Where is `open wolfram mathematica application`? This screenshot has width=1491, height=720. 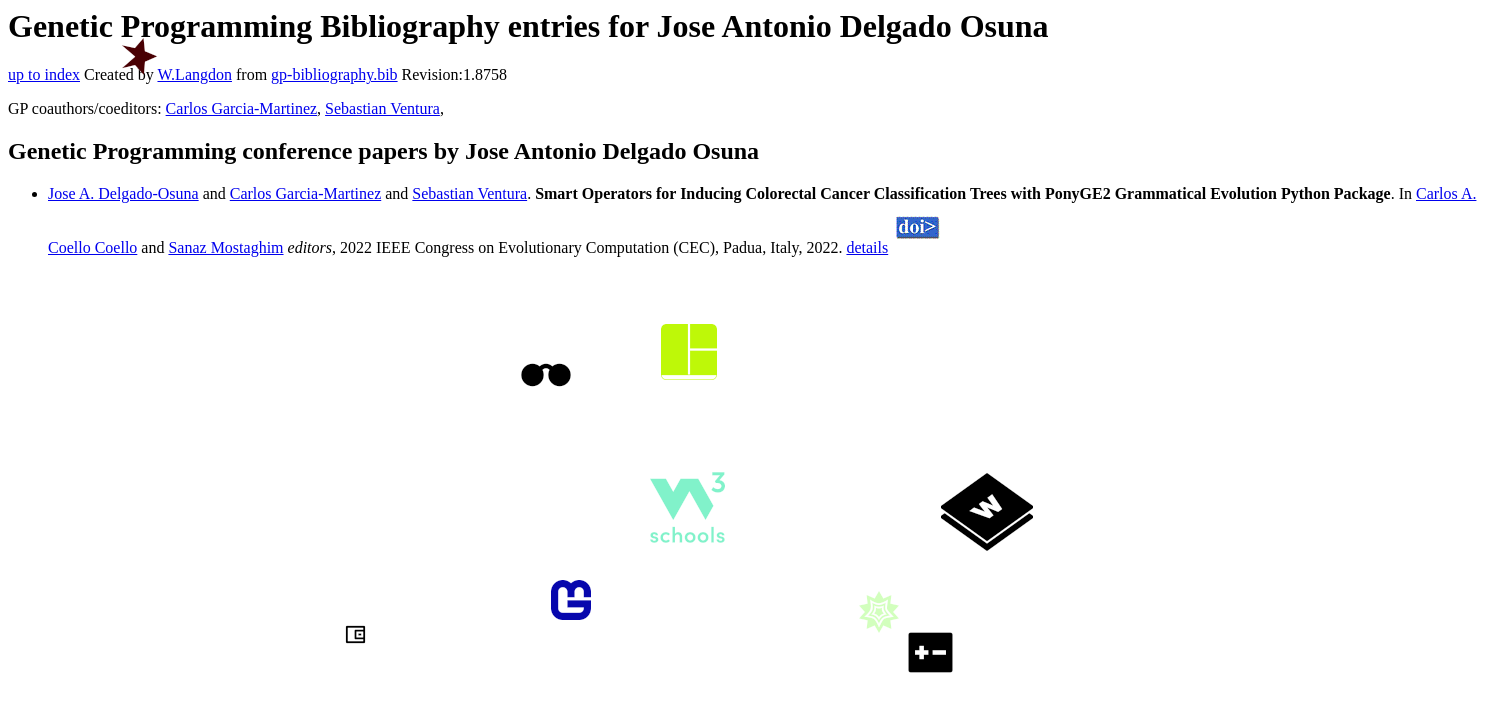 open wolfram mathematica application is located at coordinates (879, 612).